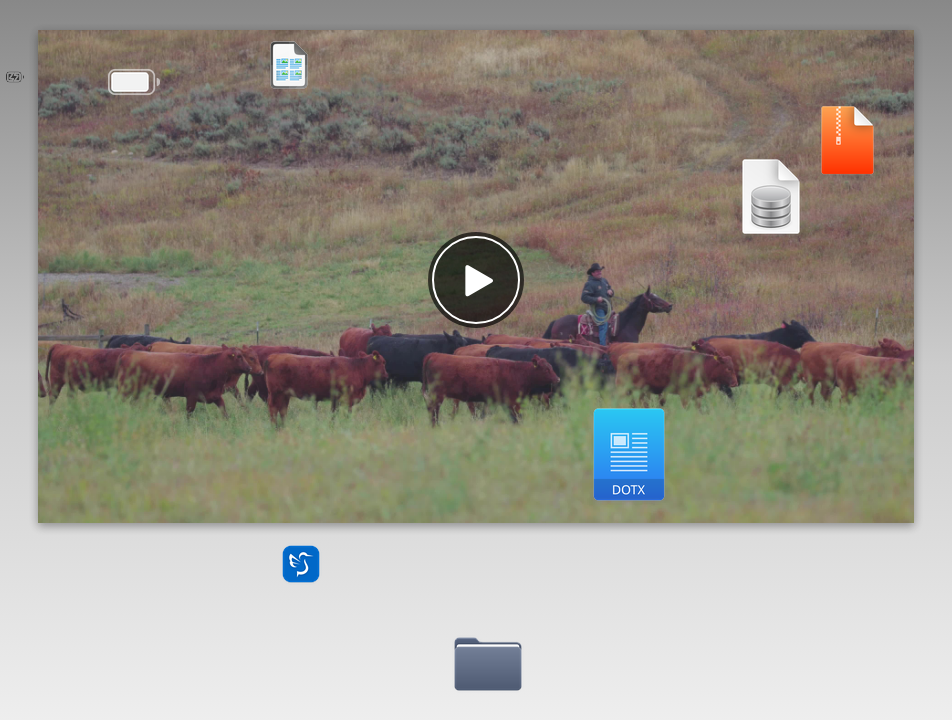 The width and height of the screenshot is (952, 720). What do you see at coordinates (629, 456) in the screenshot?
I see `a microsoft word template file (.dotx)` at bounding box center [629, 456].